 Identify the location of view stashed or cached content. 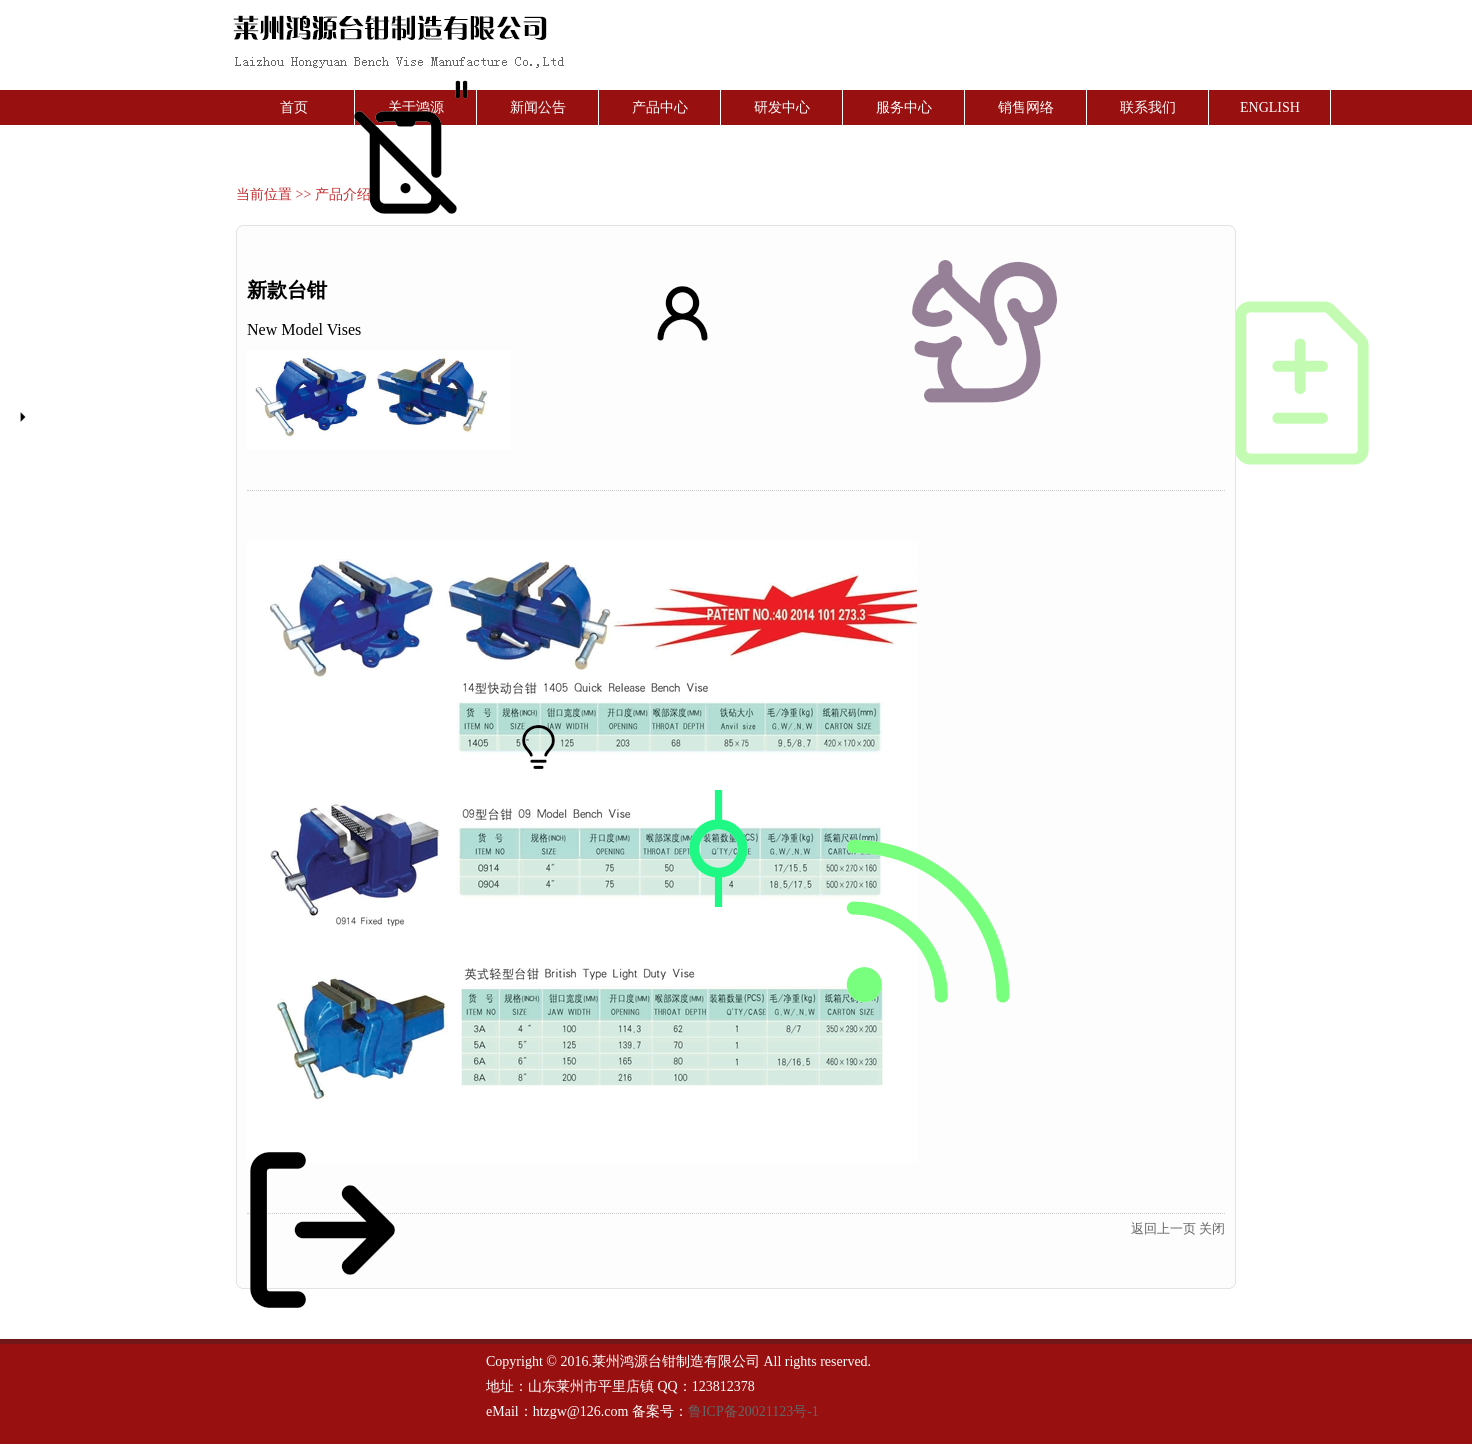
(981, 336).